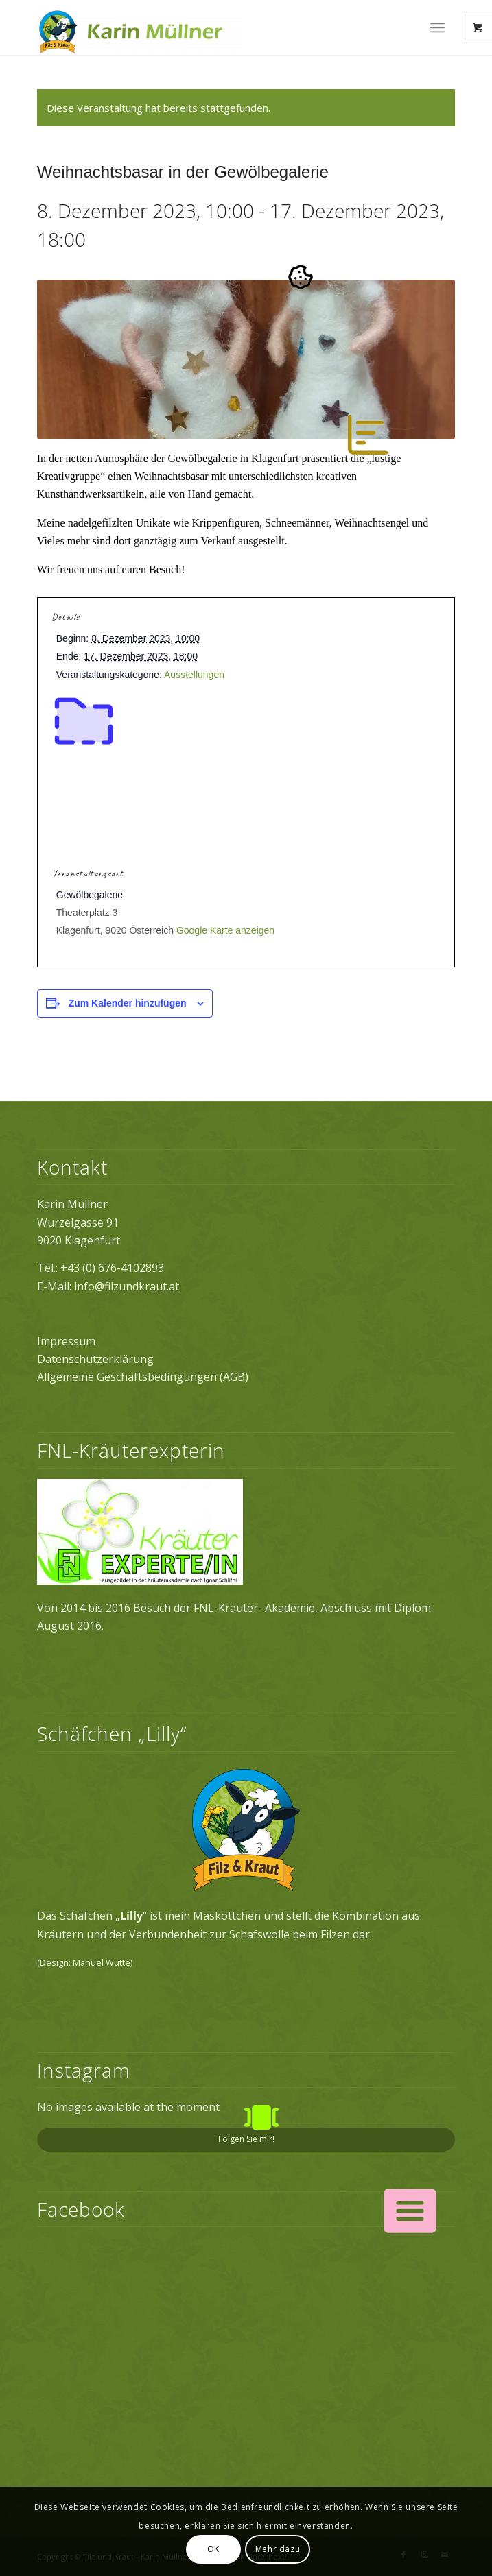 This screenshot has height=2576, width=492. What do you see at coordinates (261, 2117) in the screenshot?
I see `scroll horizontally through content cards` at bounding box center [261, 2117].